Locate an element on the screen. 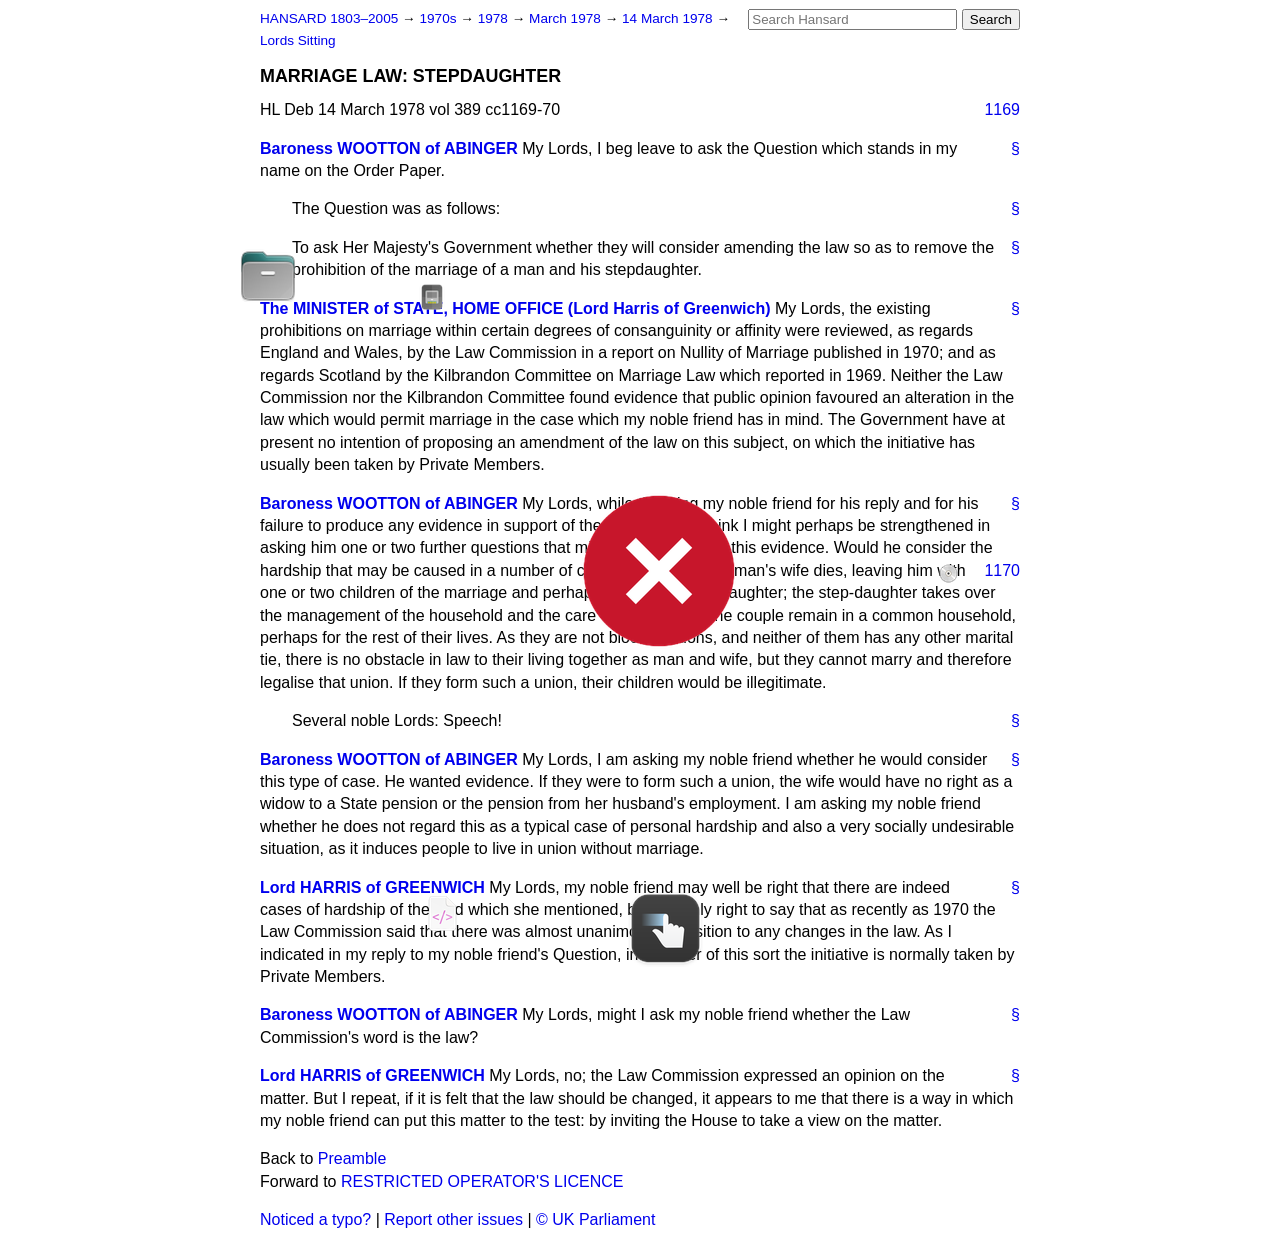 The width and height of the screenshot is (1280, 1248). open the nautilus file manager is located at coordinates (268, 276).